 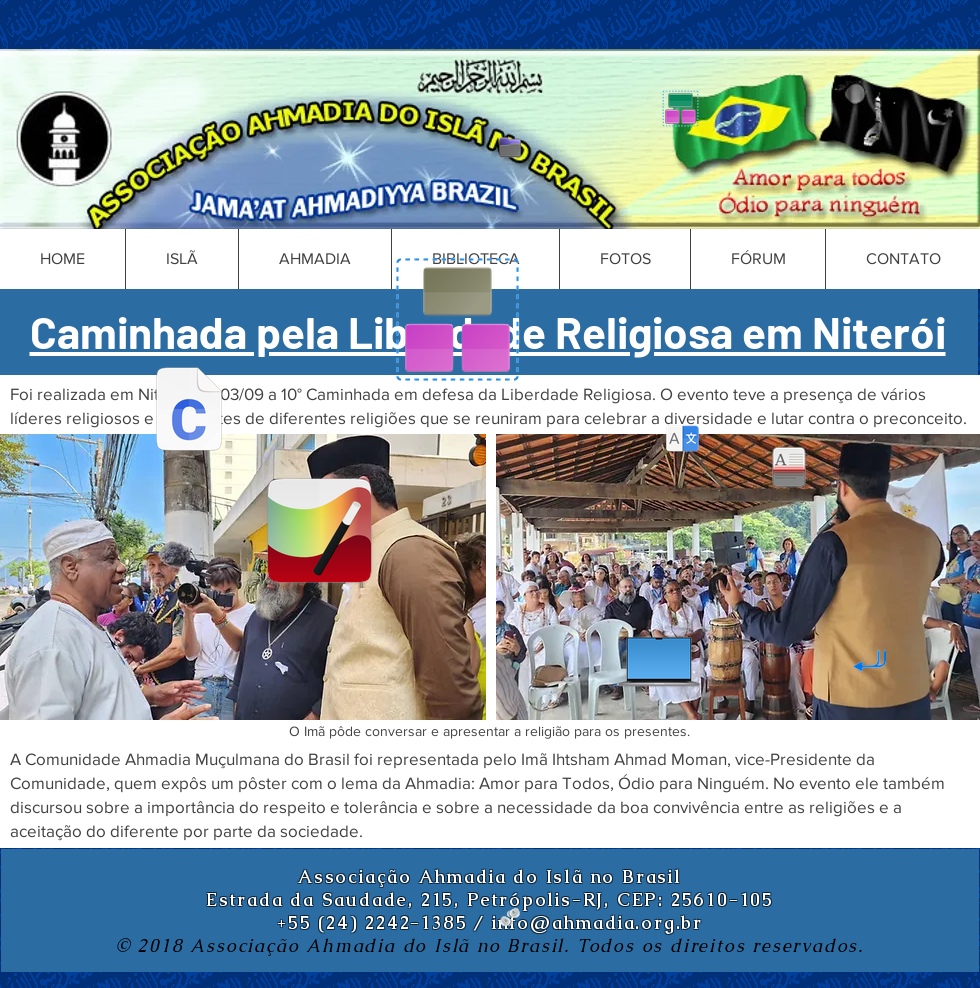 I want to click on reply to all recipients of an email, so click(x=869, y=659).